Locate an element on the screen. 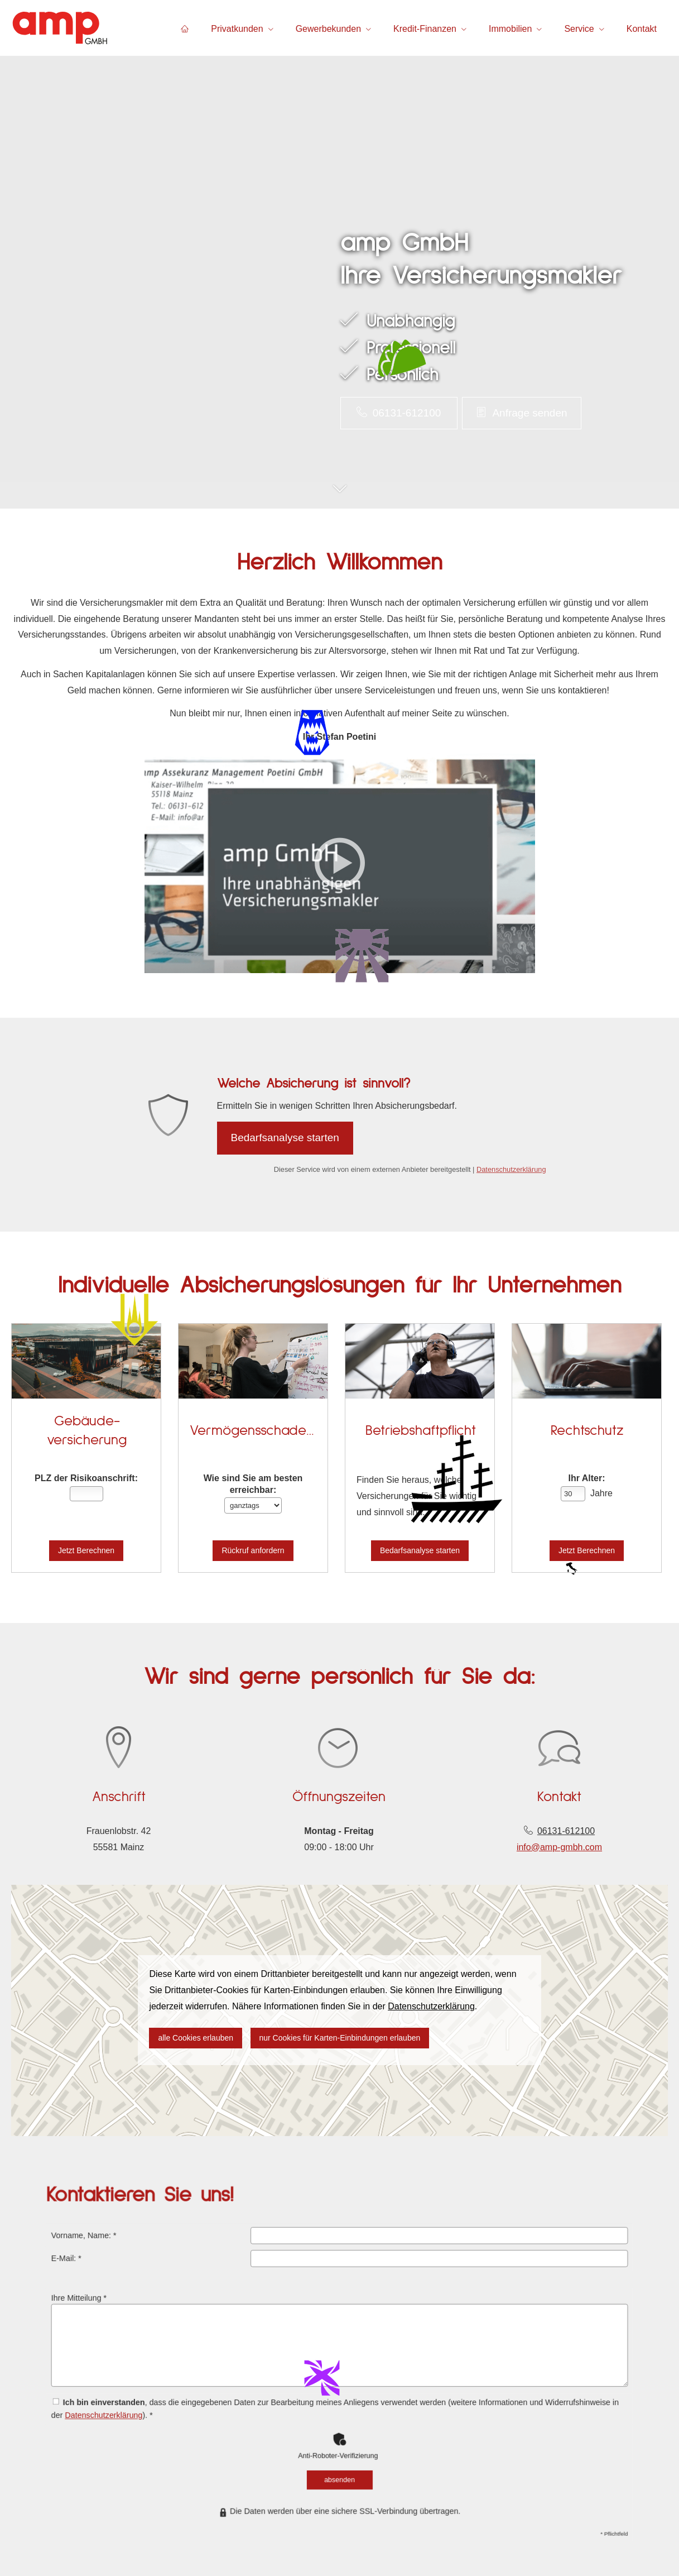  select galley ship unit in strategy game is located at coordinates (456, 1479).